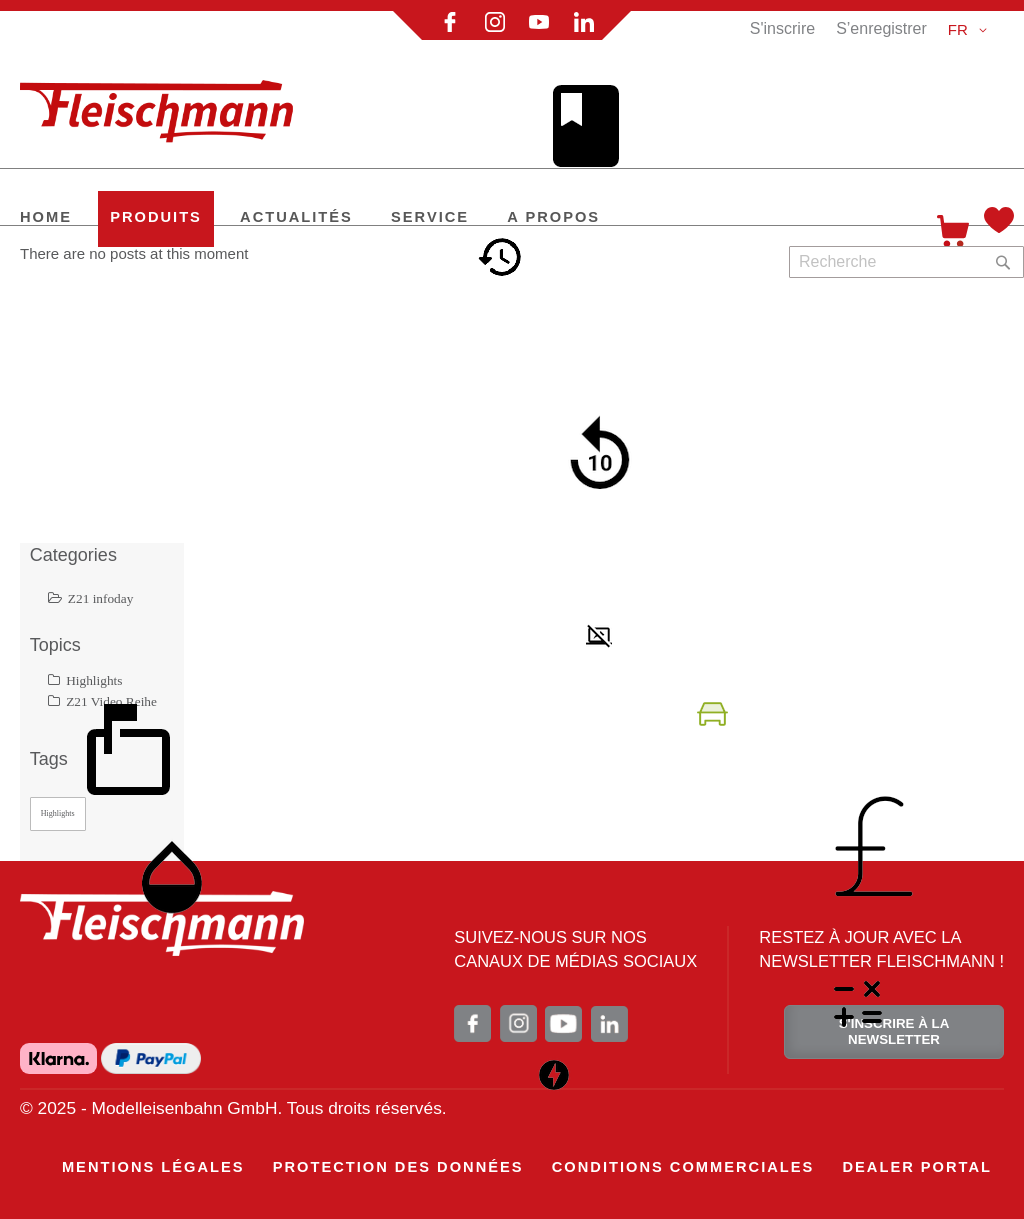 This screenshot has height=1219, width=1024. What do you see at coordinates (586, 126) in the screenshot?
I see `access your bookmarked content` at bounding box center [586, 126].